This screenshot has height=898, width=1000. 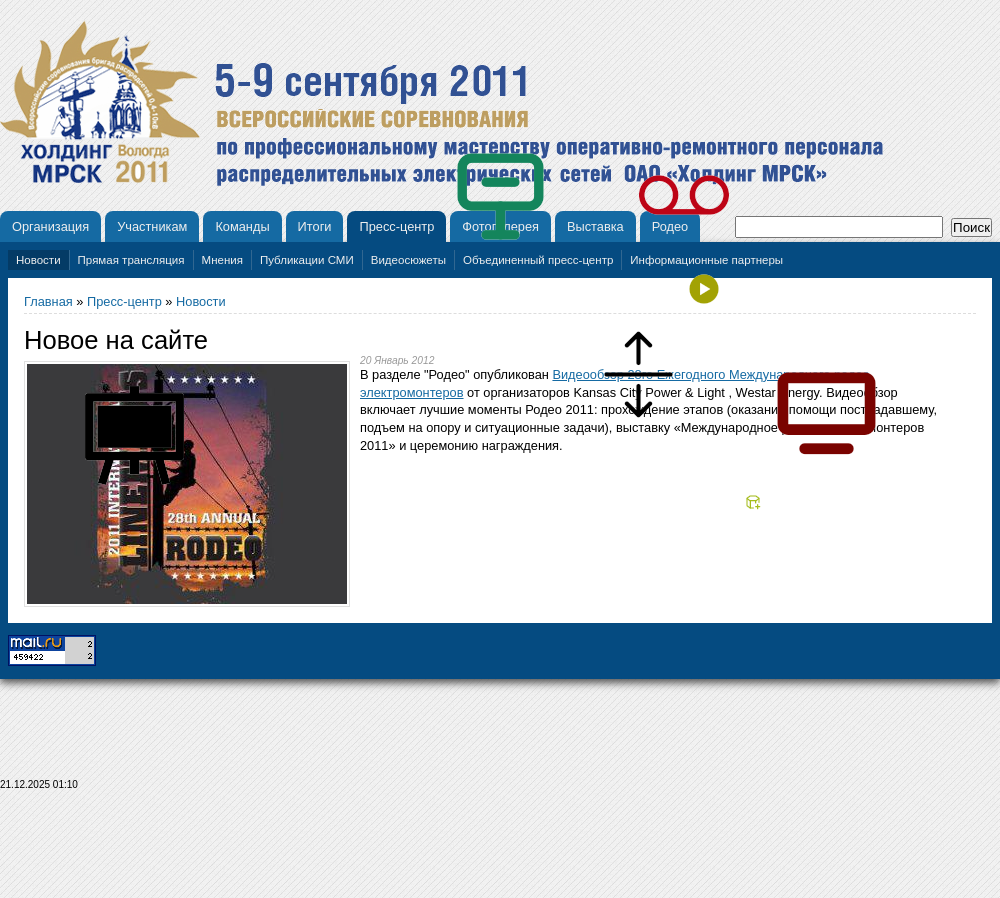 What do you see at coordinates (638, 374) in the screenshot?
I see `expand content vertically` at bounding box center [638, 374].